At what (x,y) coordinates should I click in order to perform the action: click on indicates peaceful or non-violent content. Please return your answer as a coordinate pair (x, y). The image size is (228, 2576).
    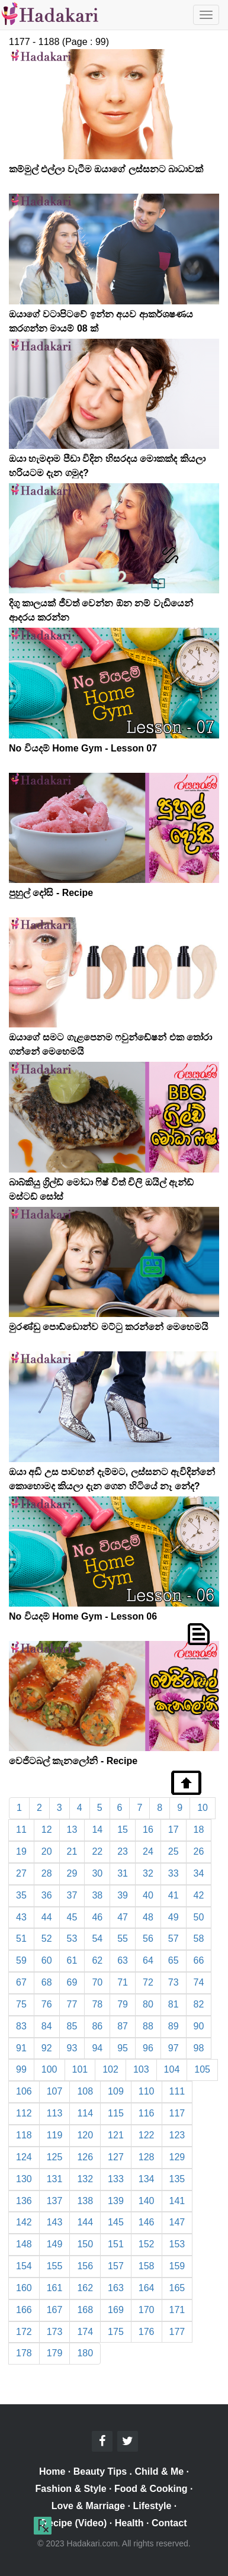
    Looking at the image, I should click on (142, 1422).